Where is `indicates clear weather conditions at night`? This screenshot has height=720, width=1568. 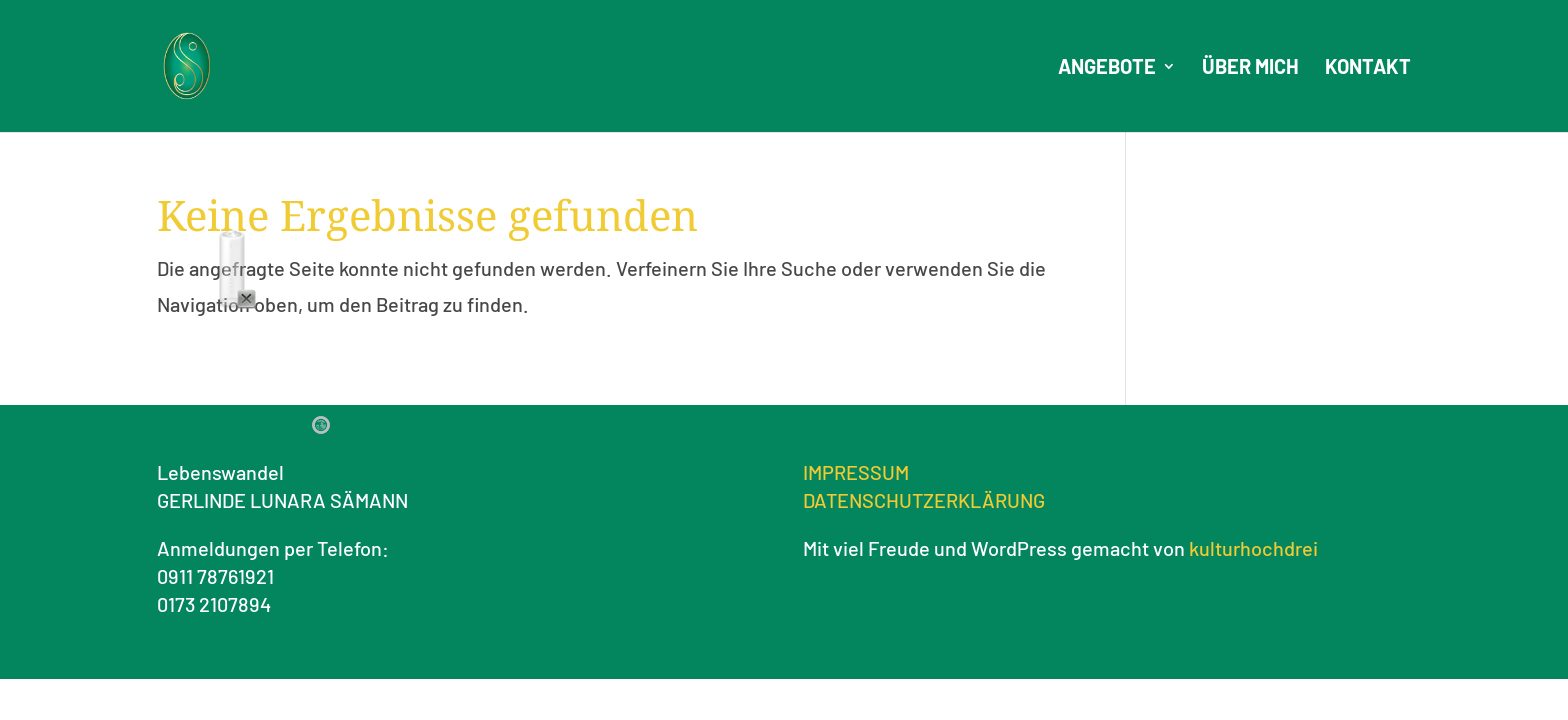 indicates clear weather conditions at night is located at coordinates (321, 425).